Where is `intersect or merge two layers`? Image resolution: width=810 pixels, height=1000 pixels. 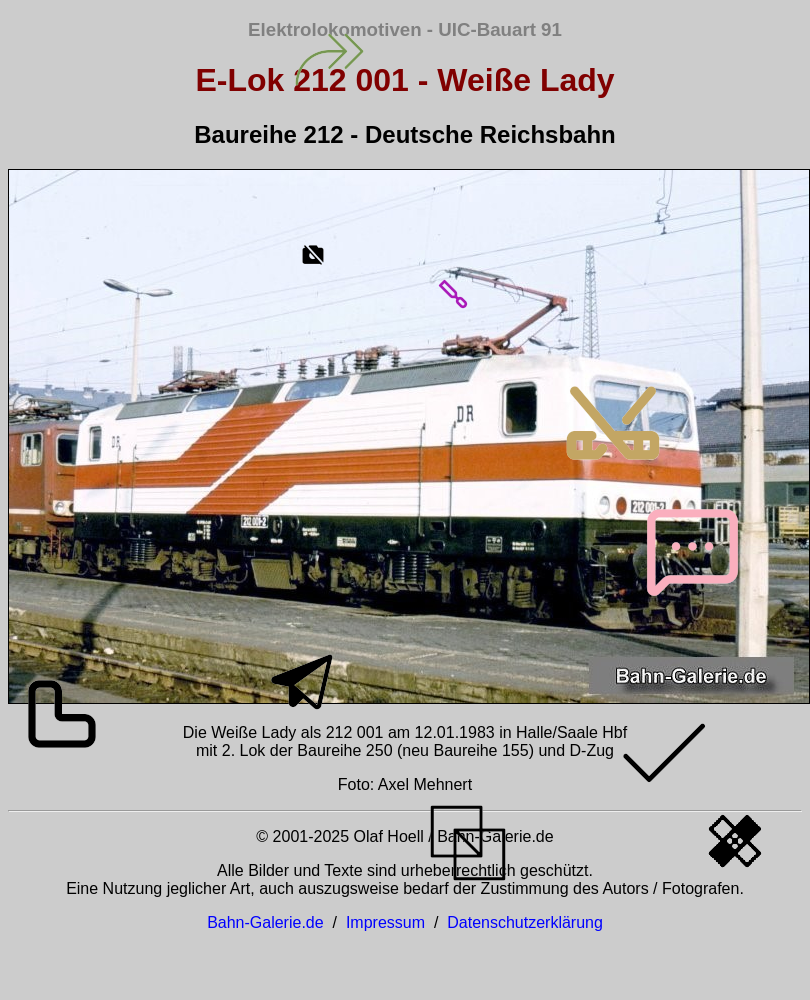
intersect or merge two layers is located at coordinates (468, 843).